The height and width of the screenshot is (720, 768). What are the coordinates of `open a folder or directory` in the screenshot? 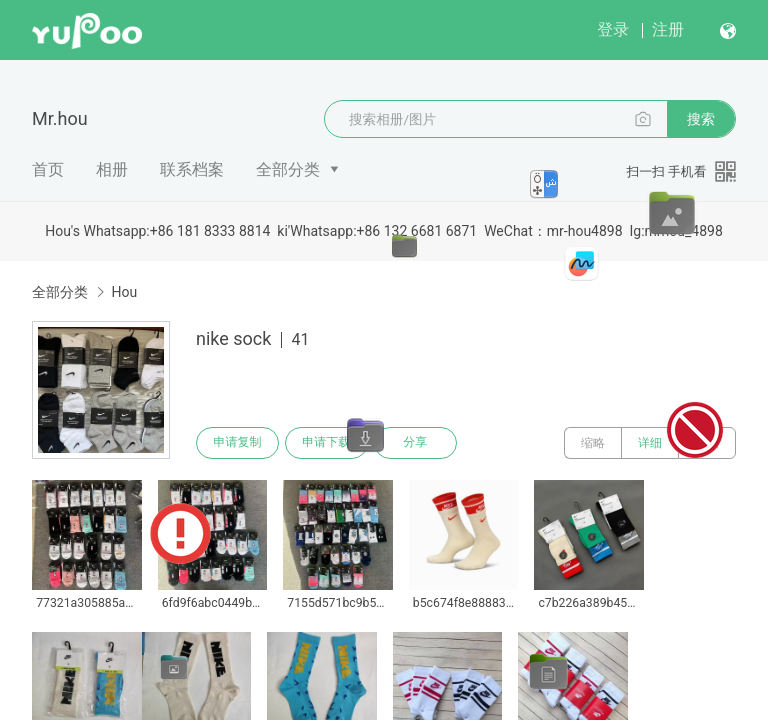 It's located at (404, 245).